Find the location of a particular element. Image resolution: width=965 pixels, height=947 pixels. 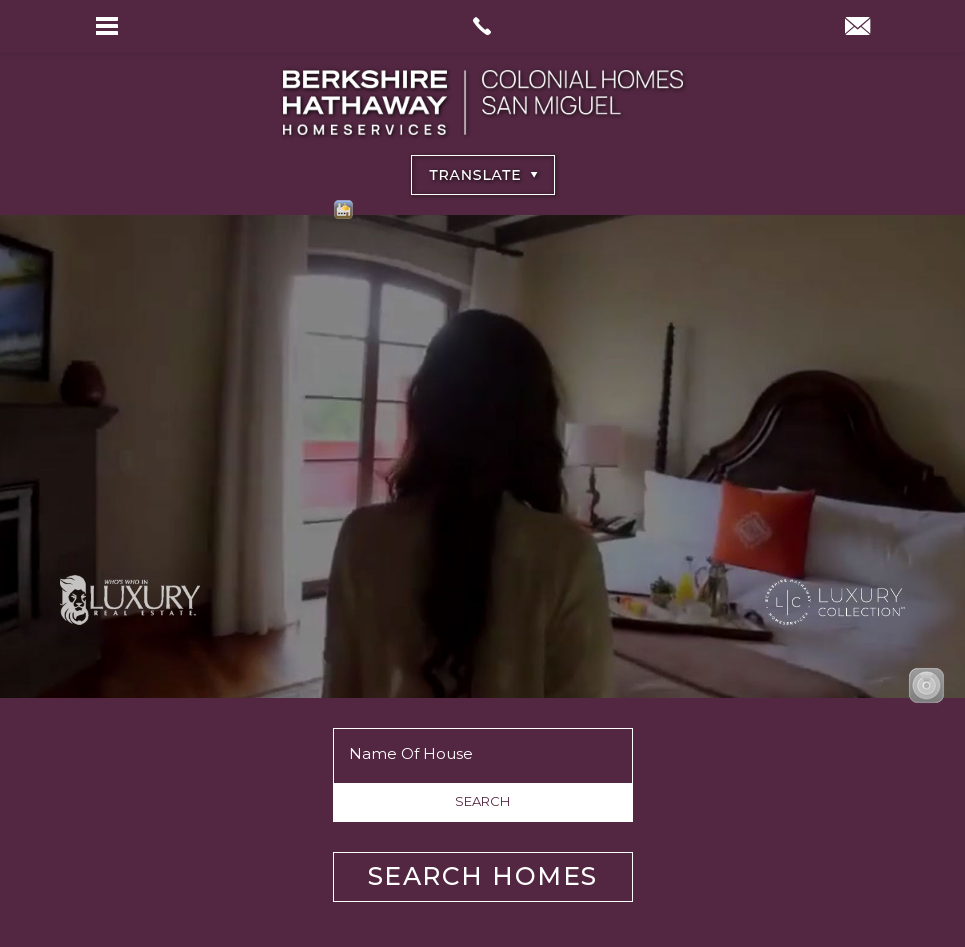

open the vaktisalah islamic prayer times app is located at coordinates (343, 209).